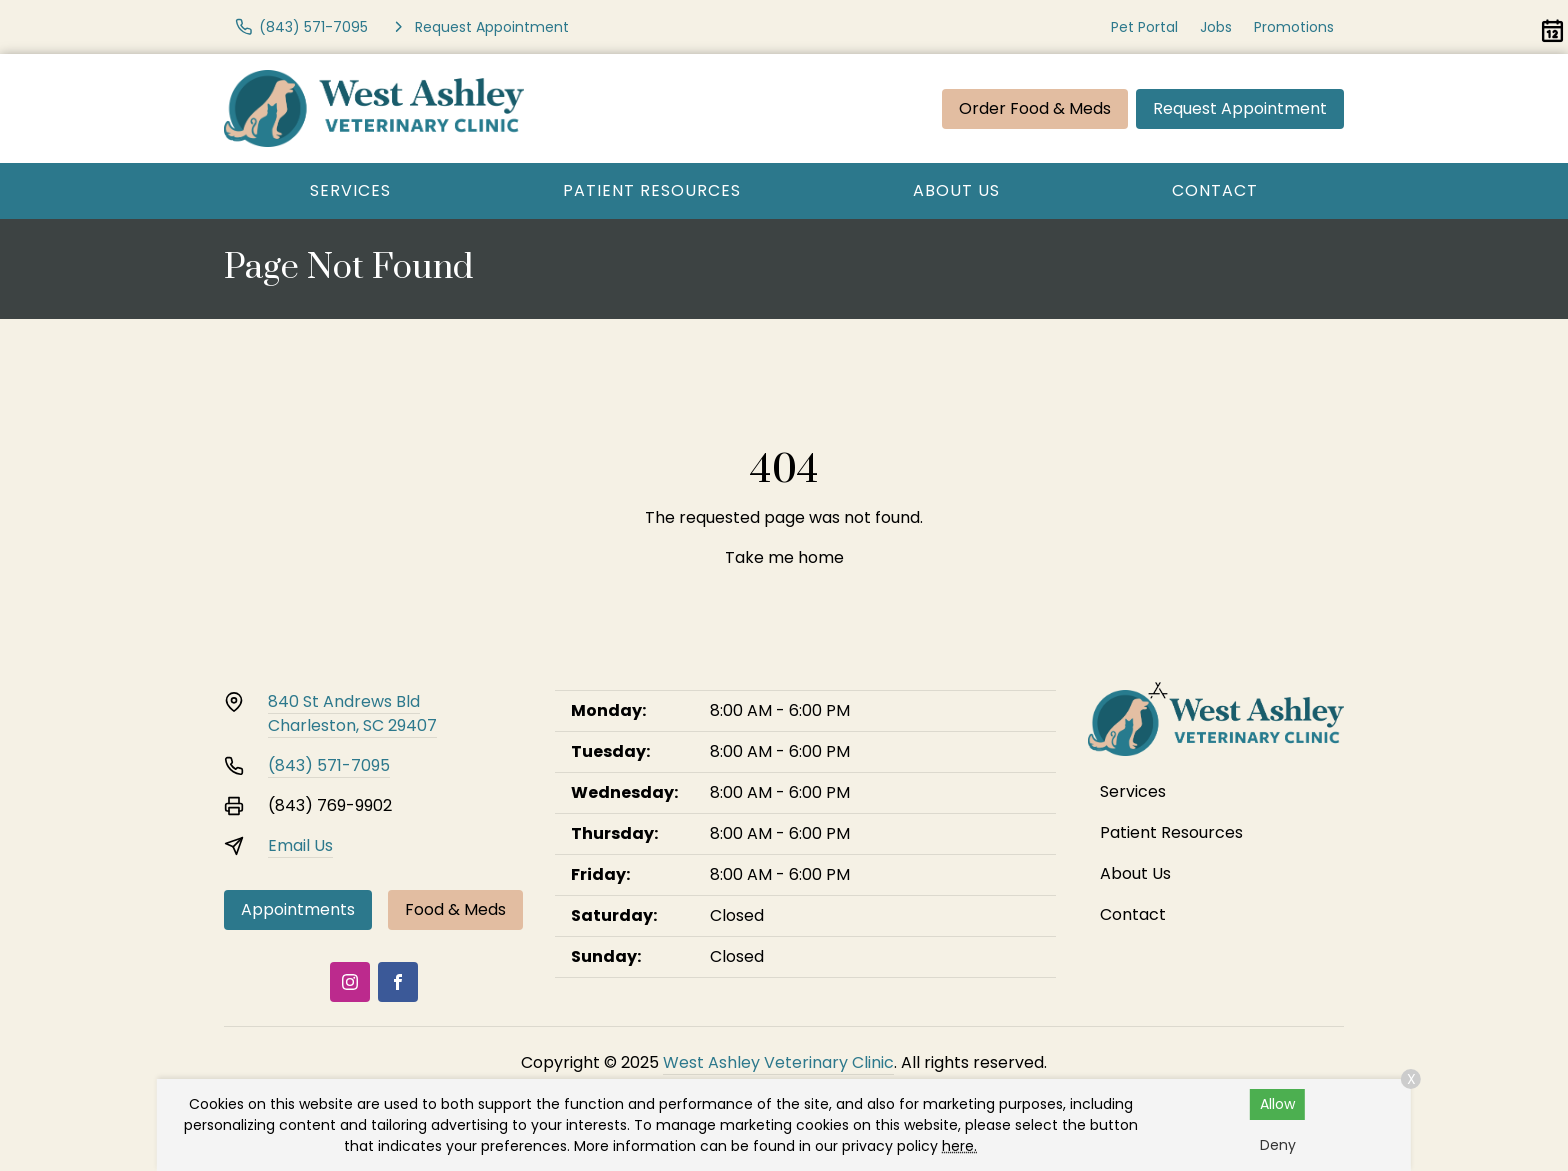  Describe the element at coordinates (1552, 31) in the screenshot. I see `view calendar or scheduled events` at that location.